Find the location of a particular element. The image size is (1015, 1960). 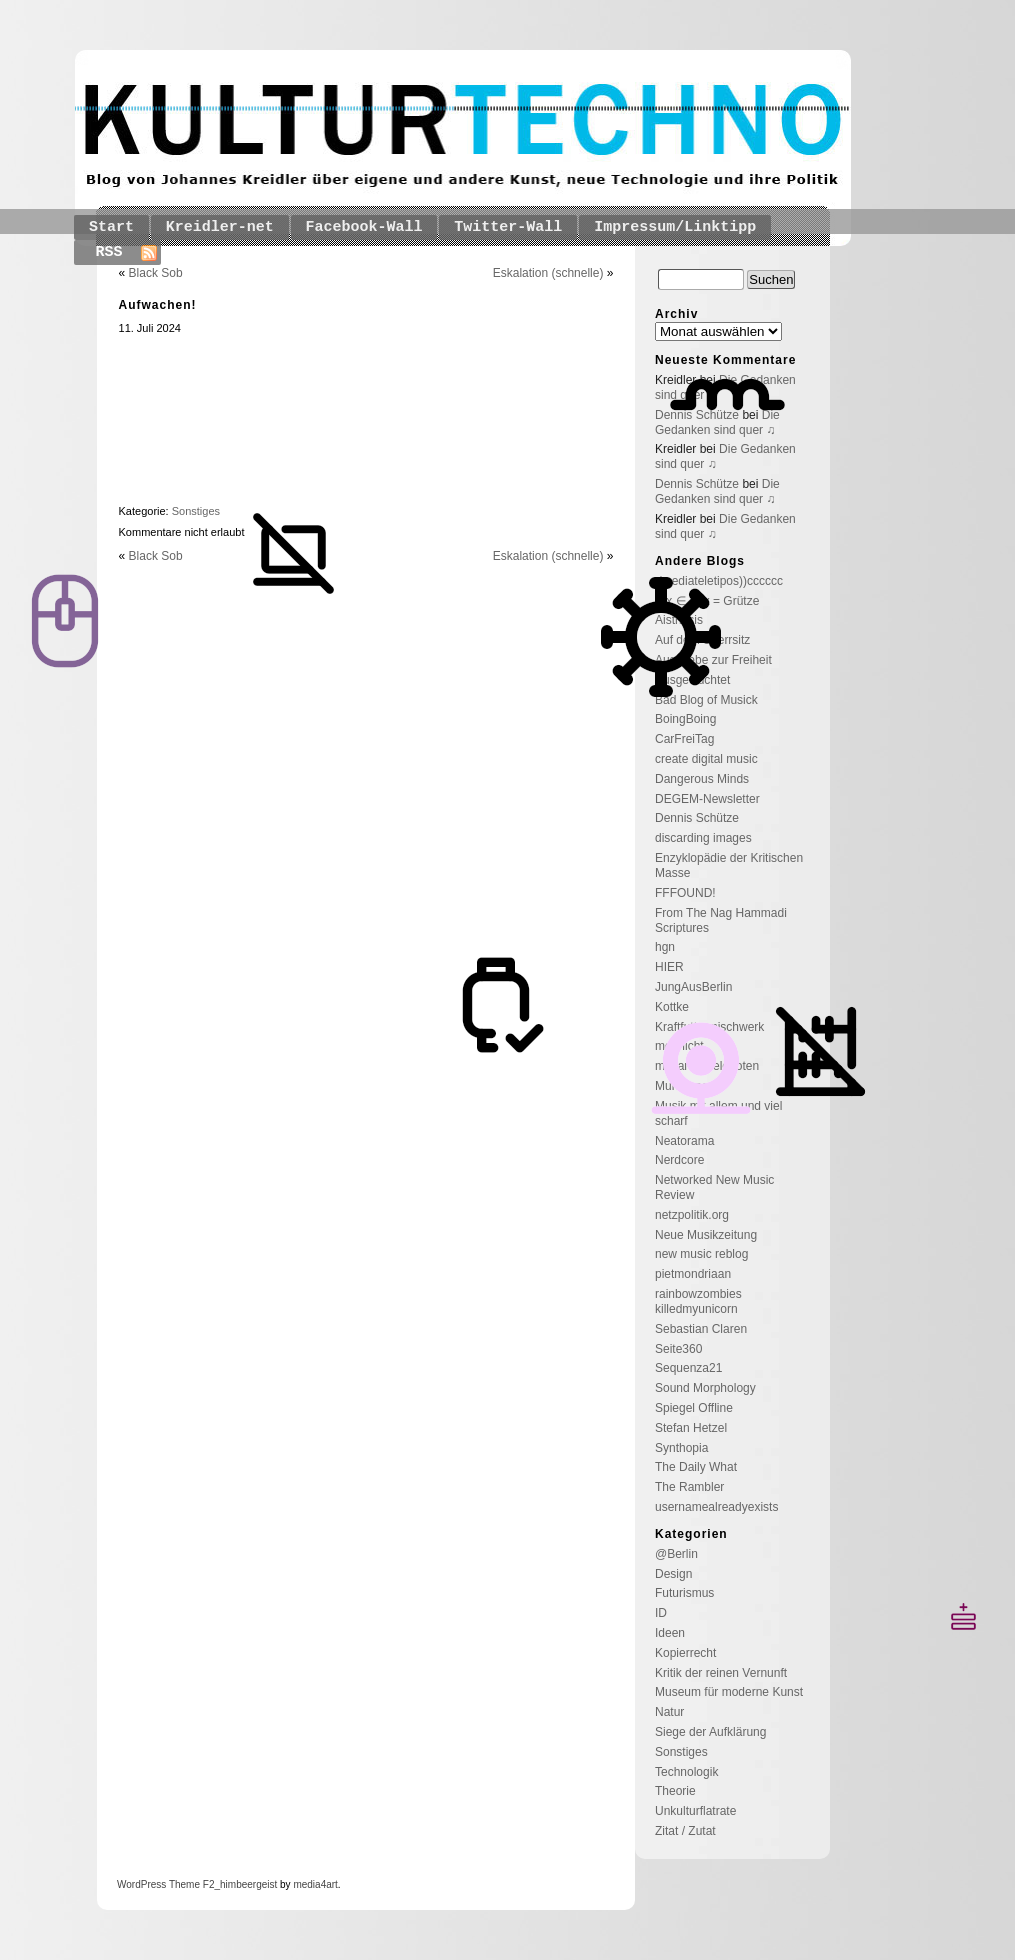

enable webcam or video camera is located at coordinates (701, 1072).